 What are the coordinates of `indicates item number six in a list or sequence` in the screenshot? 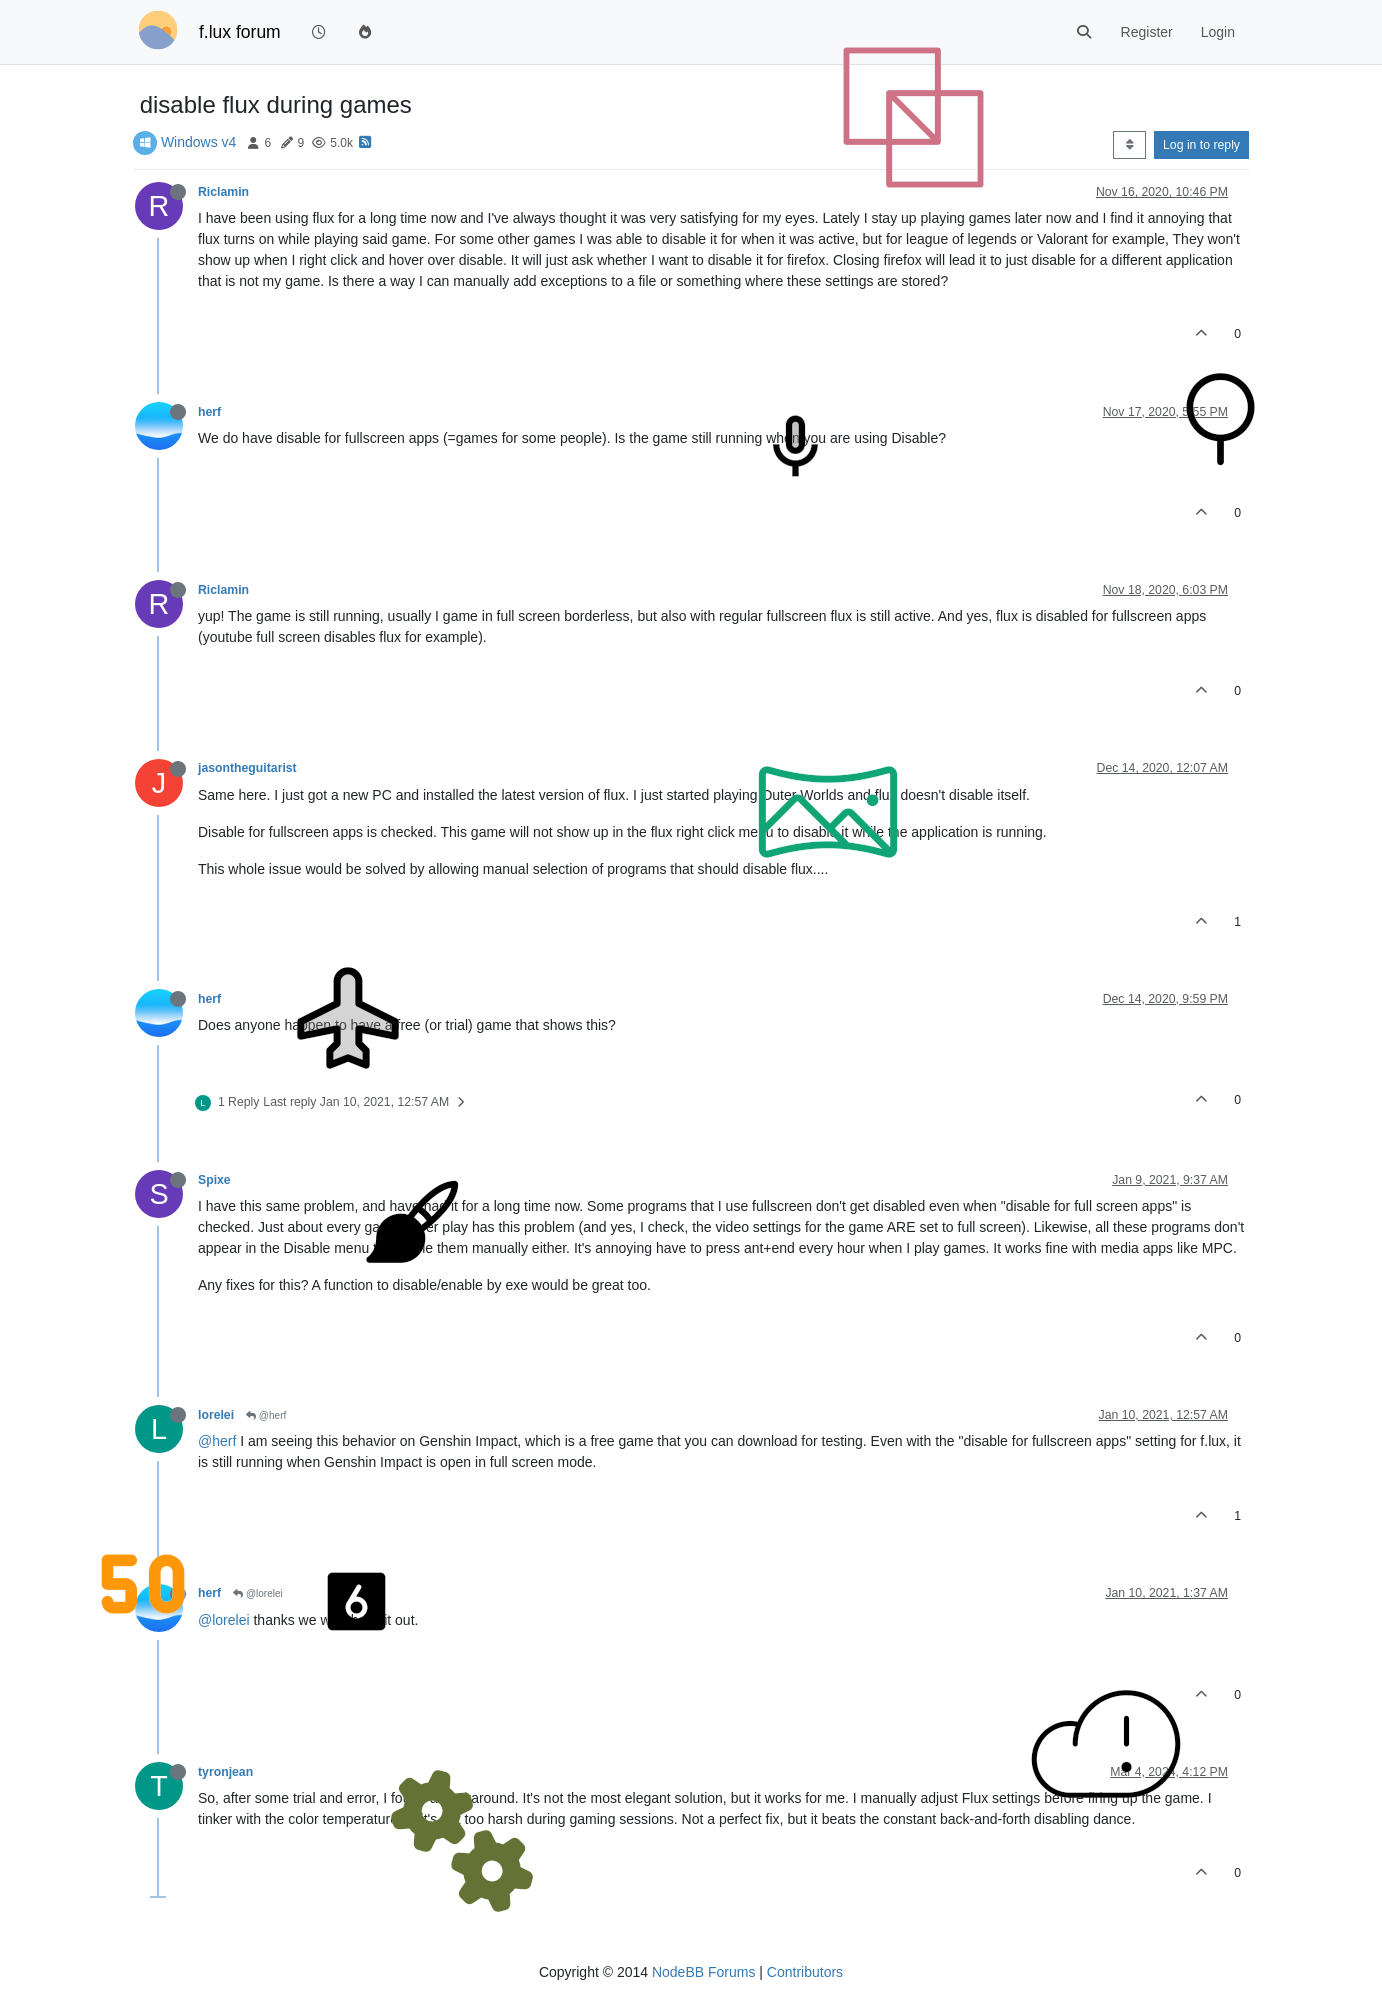 It's located at (356, 1601).